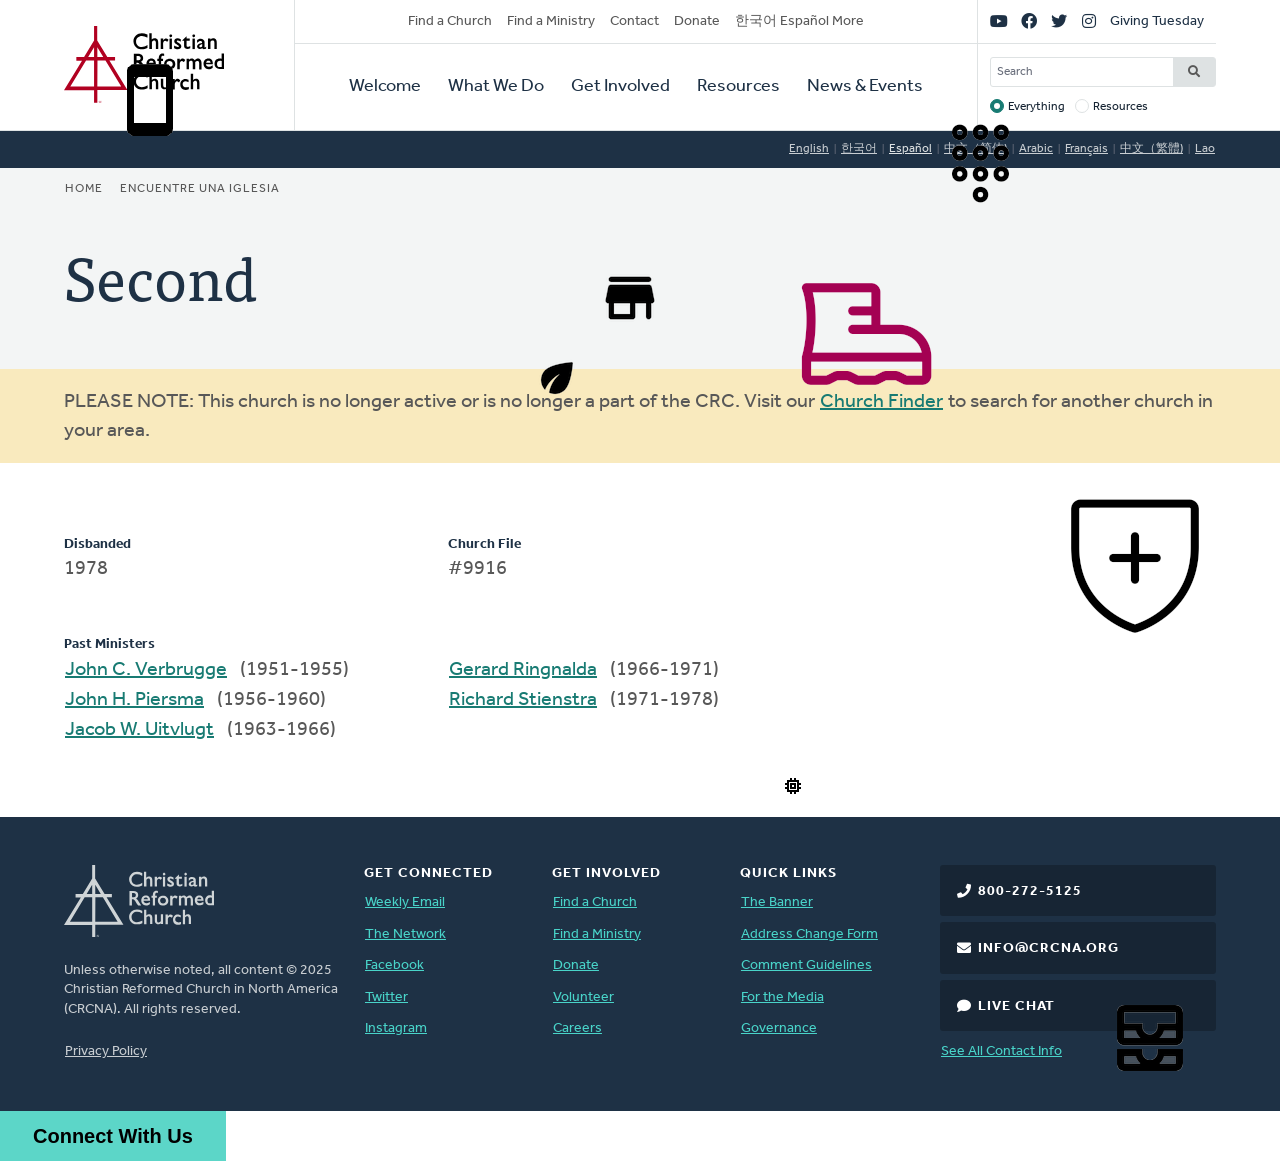  I want to click on open the phone dialer, so click(980, 163).